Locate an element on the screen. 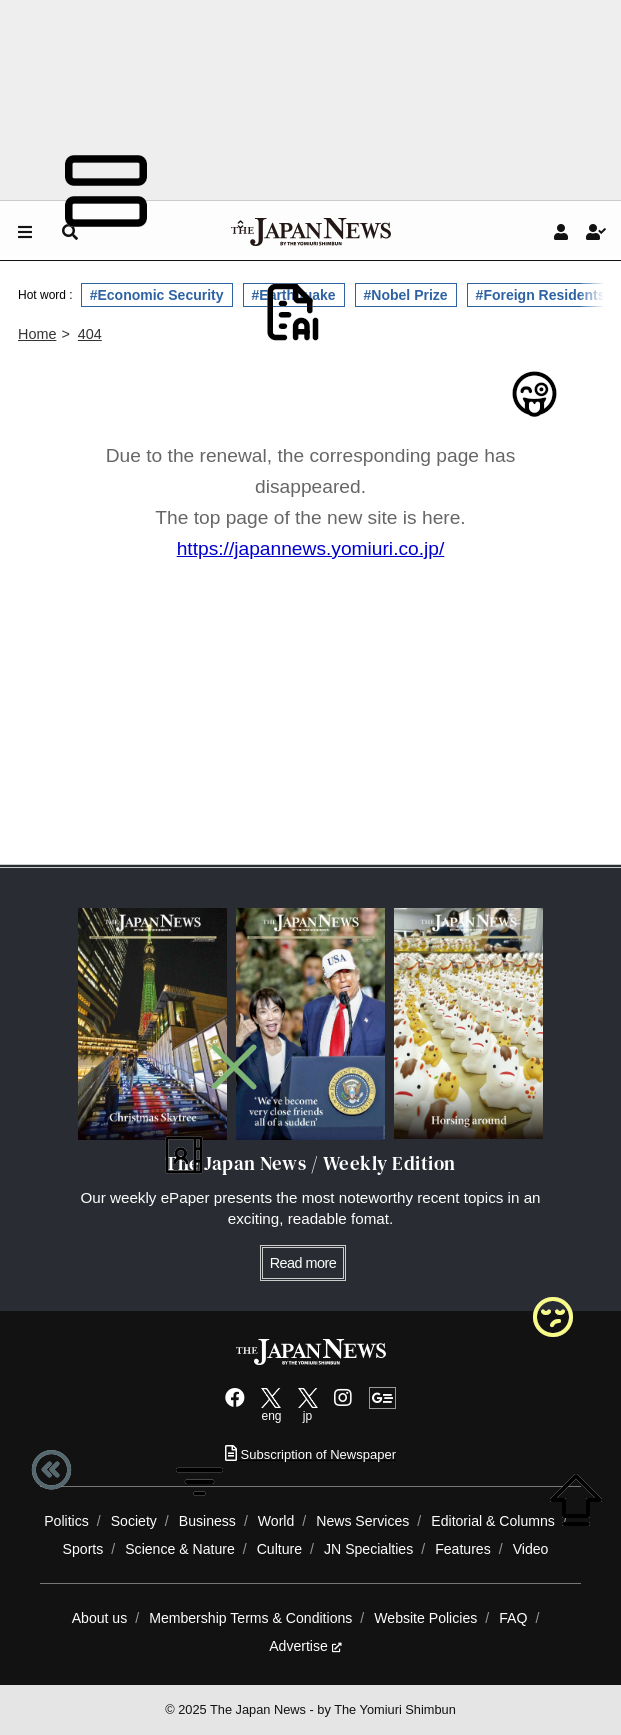 This screenshot has height=1735, width=621. open contacts or address book is located at coordinates (184, 1155).